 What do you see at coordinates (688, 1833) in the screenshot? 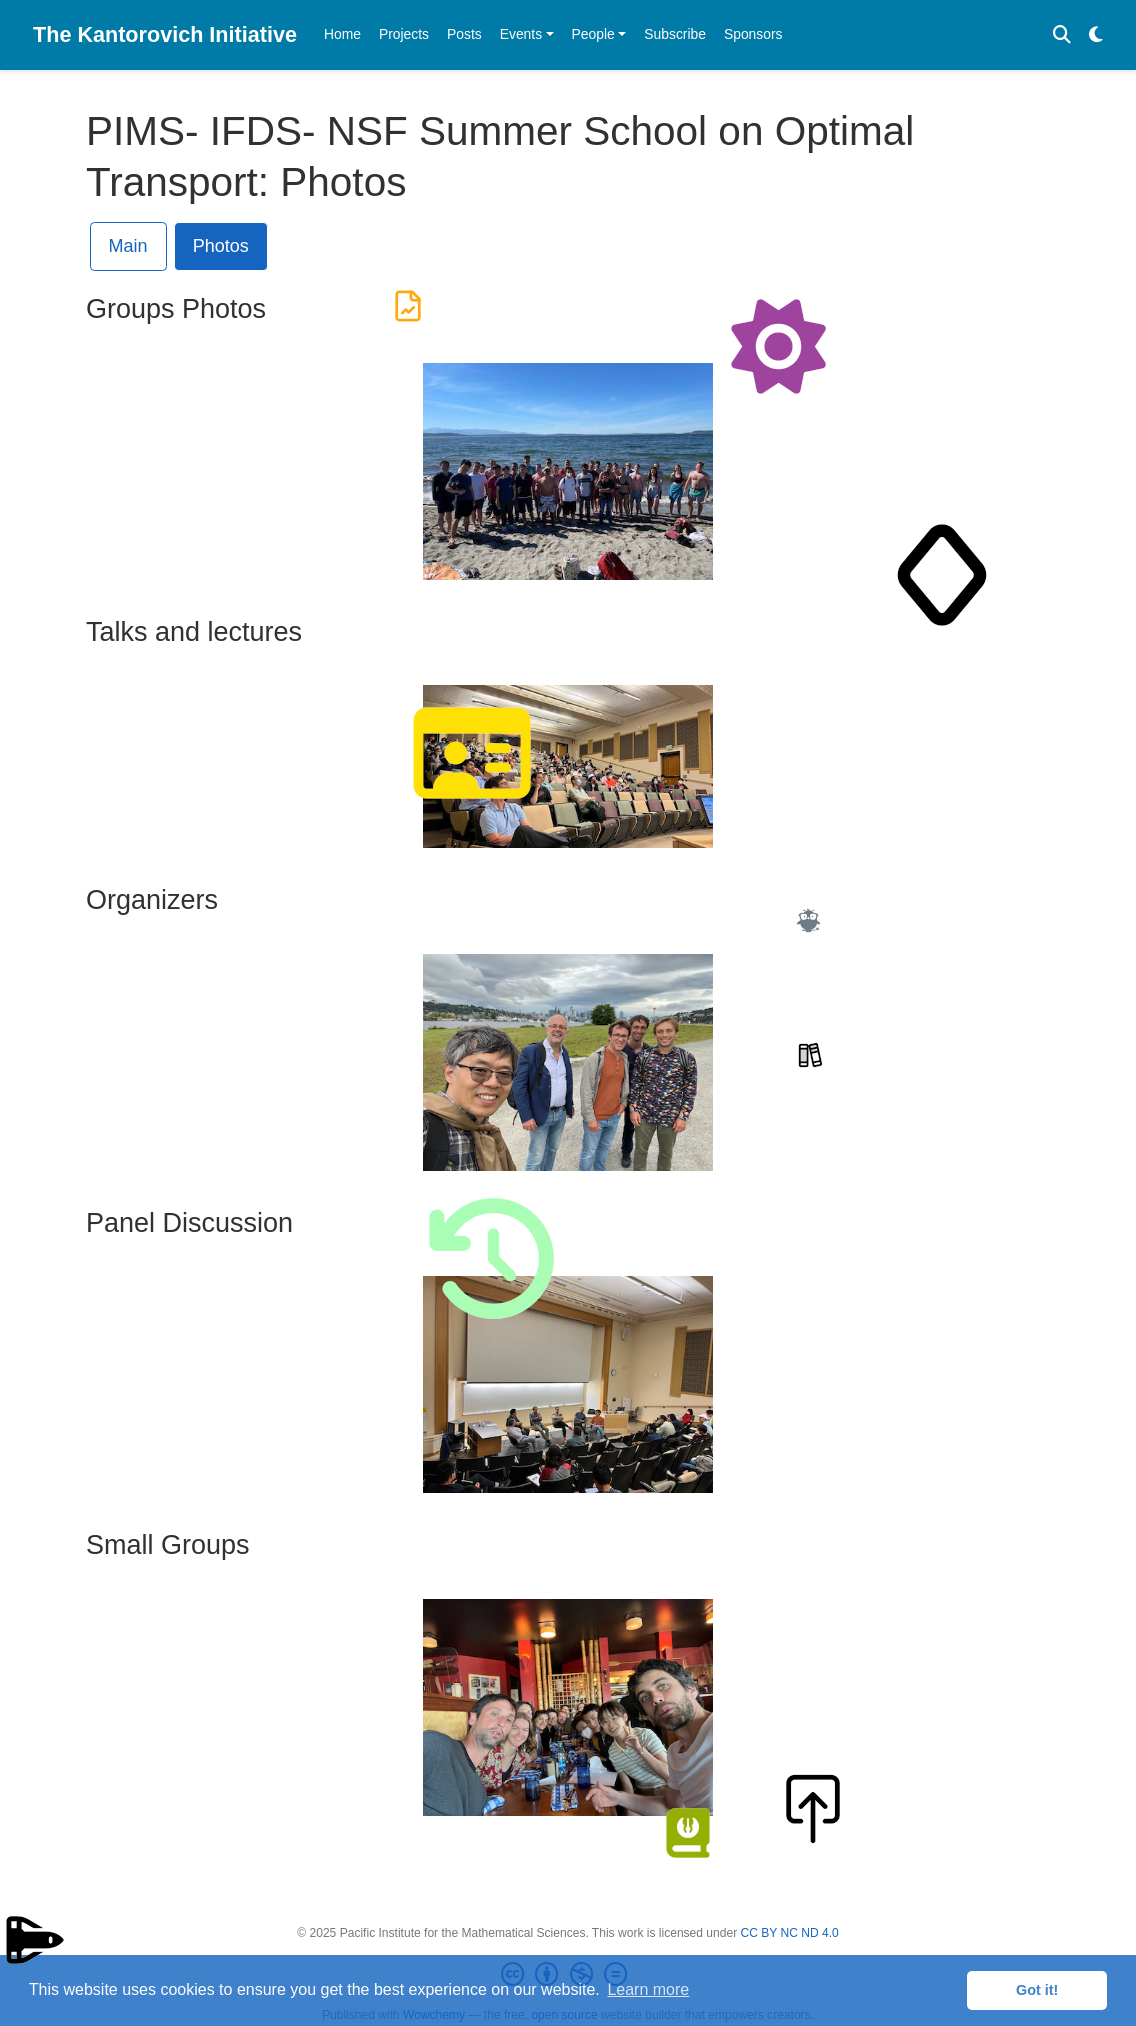
I see `access the journal of the whills or star wars lore reference` at bounding box center [688, 1833].